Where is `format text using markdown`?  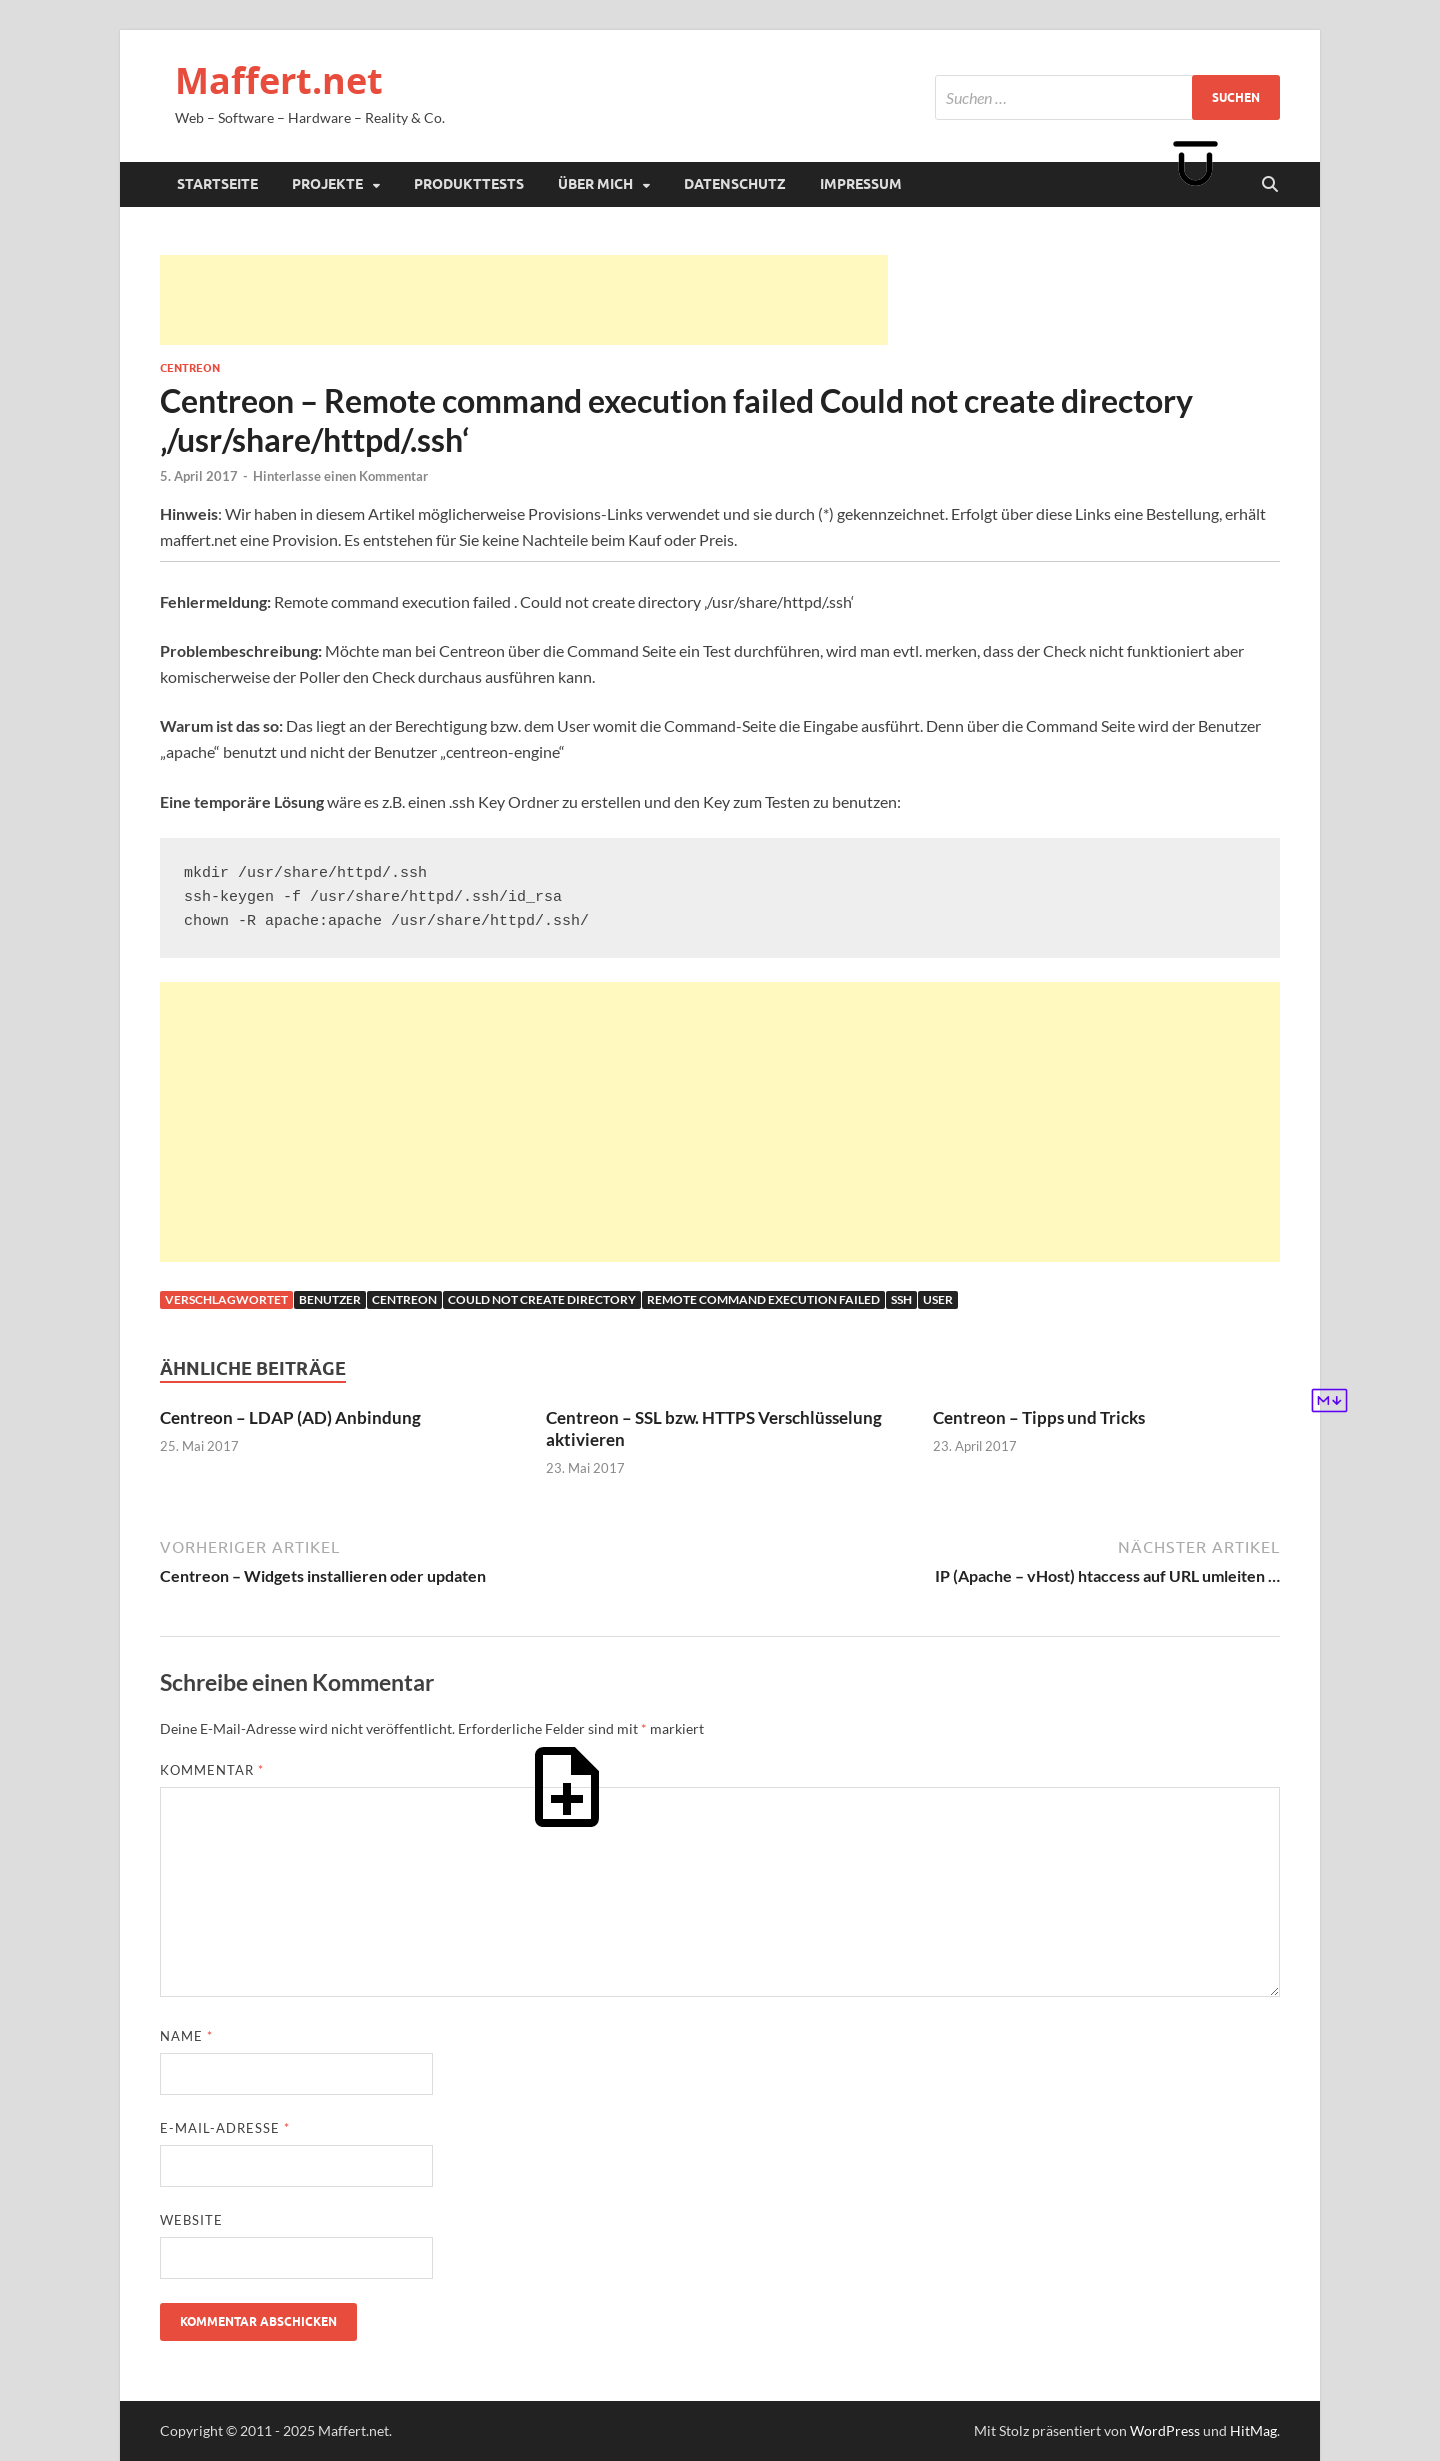
format text using markdown is located at coordinates (1329, 1400).